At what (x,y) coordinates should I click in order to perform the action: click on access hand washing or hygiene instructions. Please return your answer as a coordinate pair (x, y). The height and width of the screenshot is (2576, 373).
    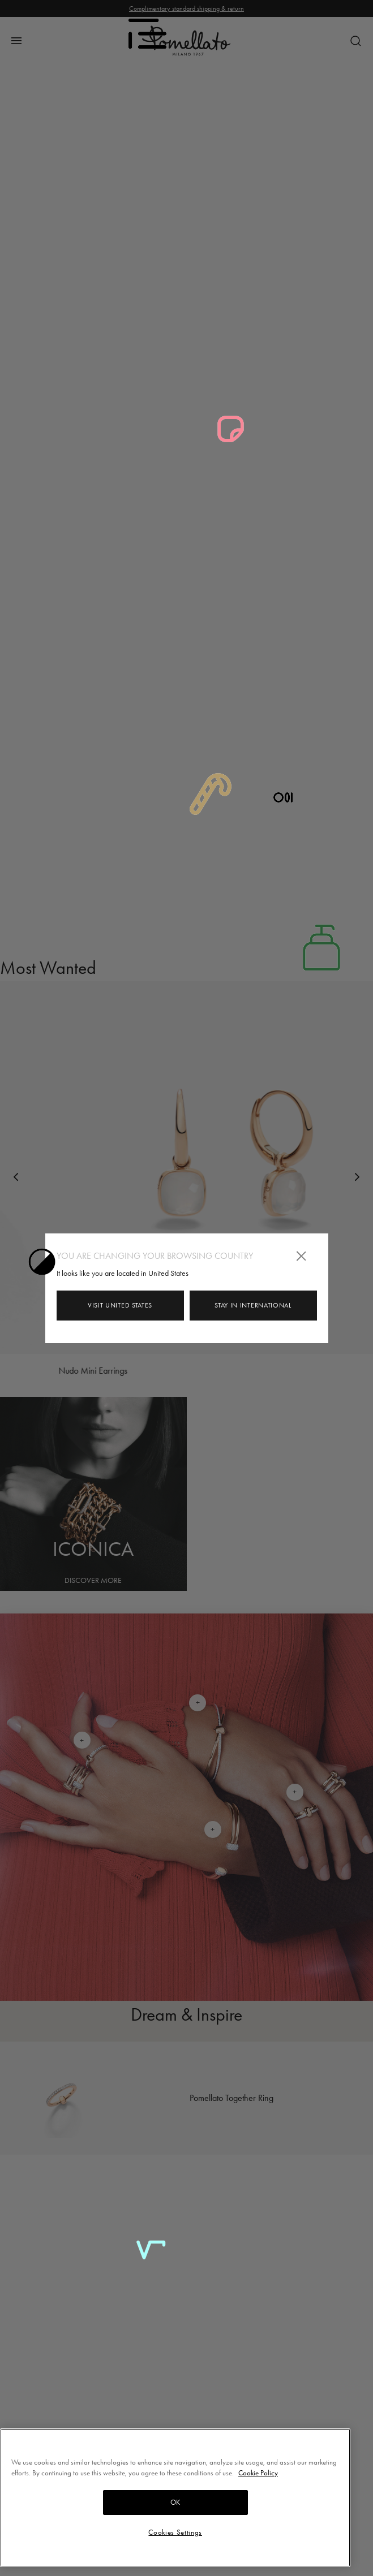
    Looking at the image, I should click on (321, 948).